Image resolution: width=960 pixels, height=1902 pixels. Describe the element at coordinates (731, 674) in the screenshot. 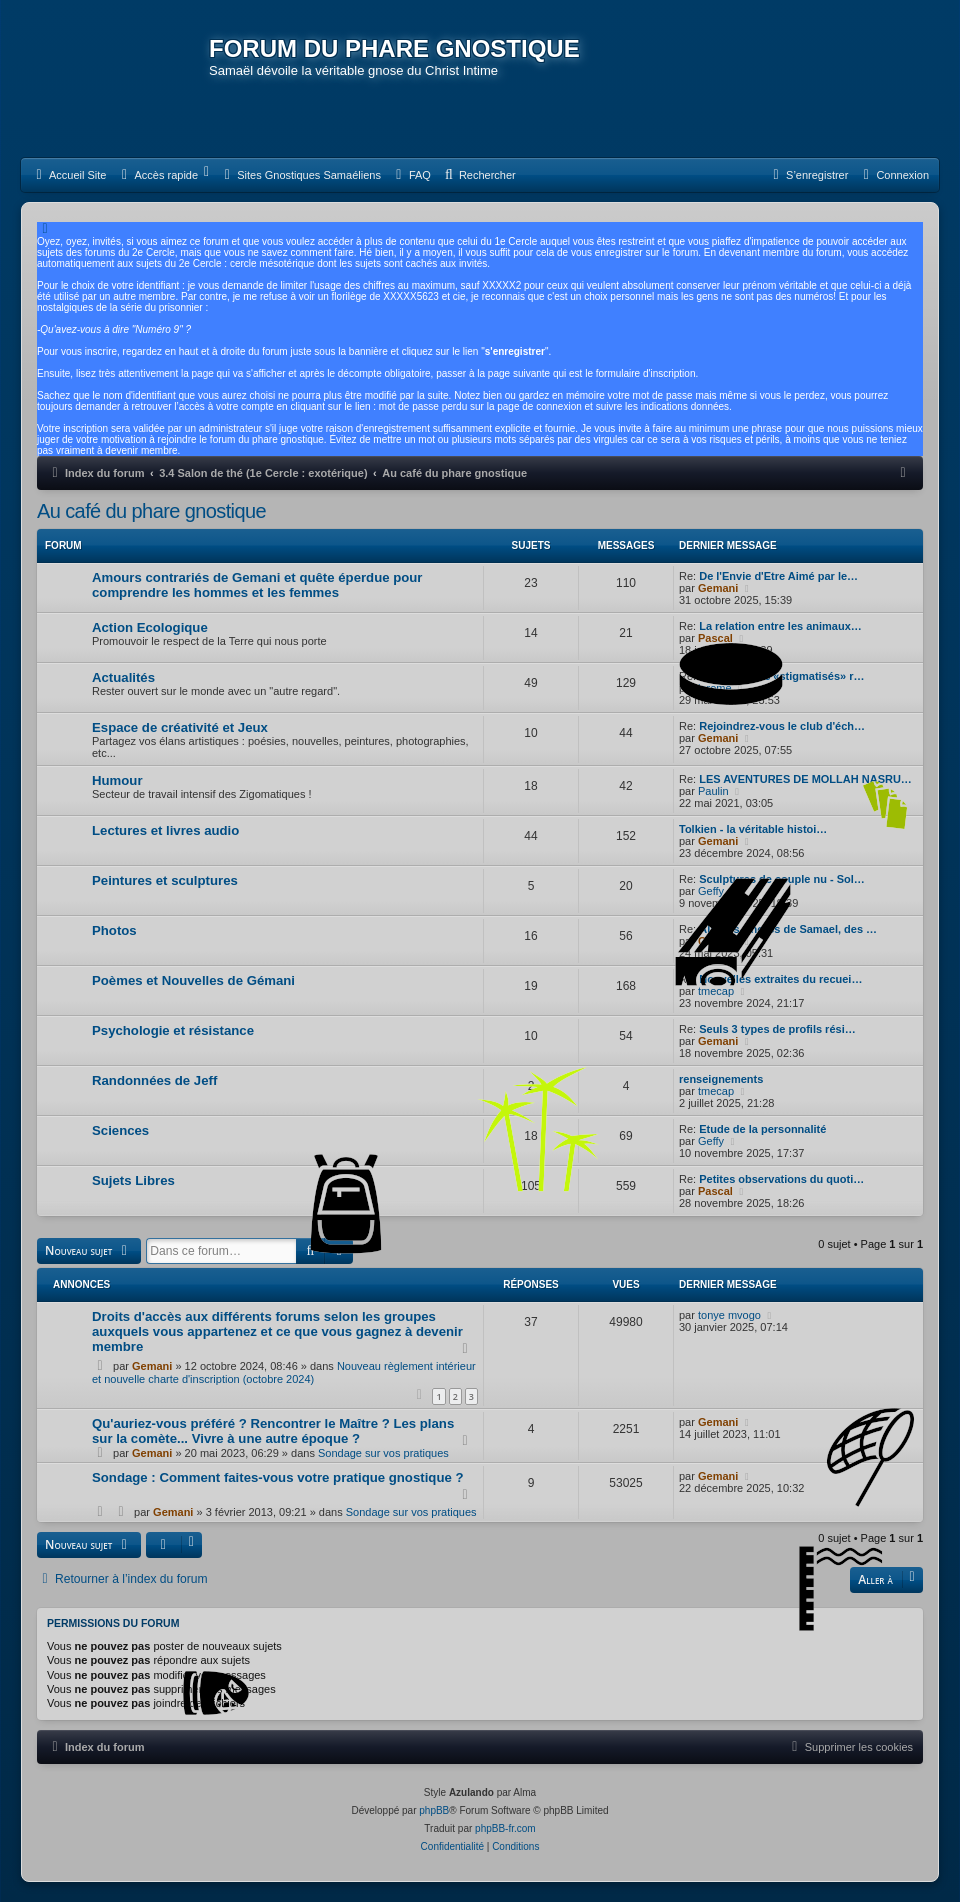

I see `view your token balance` at that location.